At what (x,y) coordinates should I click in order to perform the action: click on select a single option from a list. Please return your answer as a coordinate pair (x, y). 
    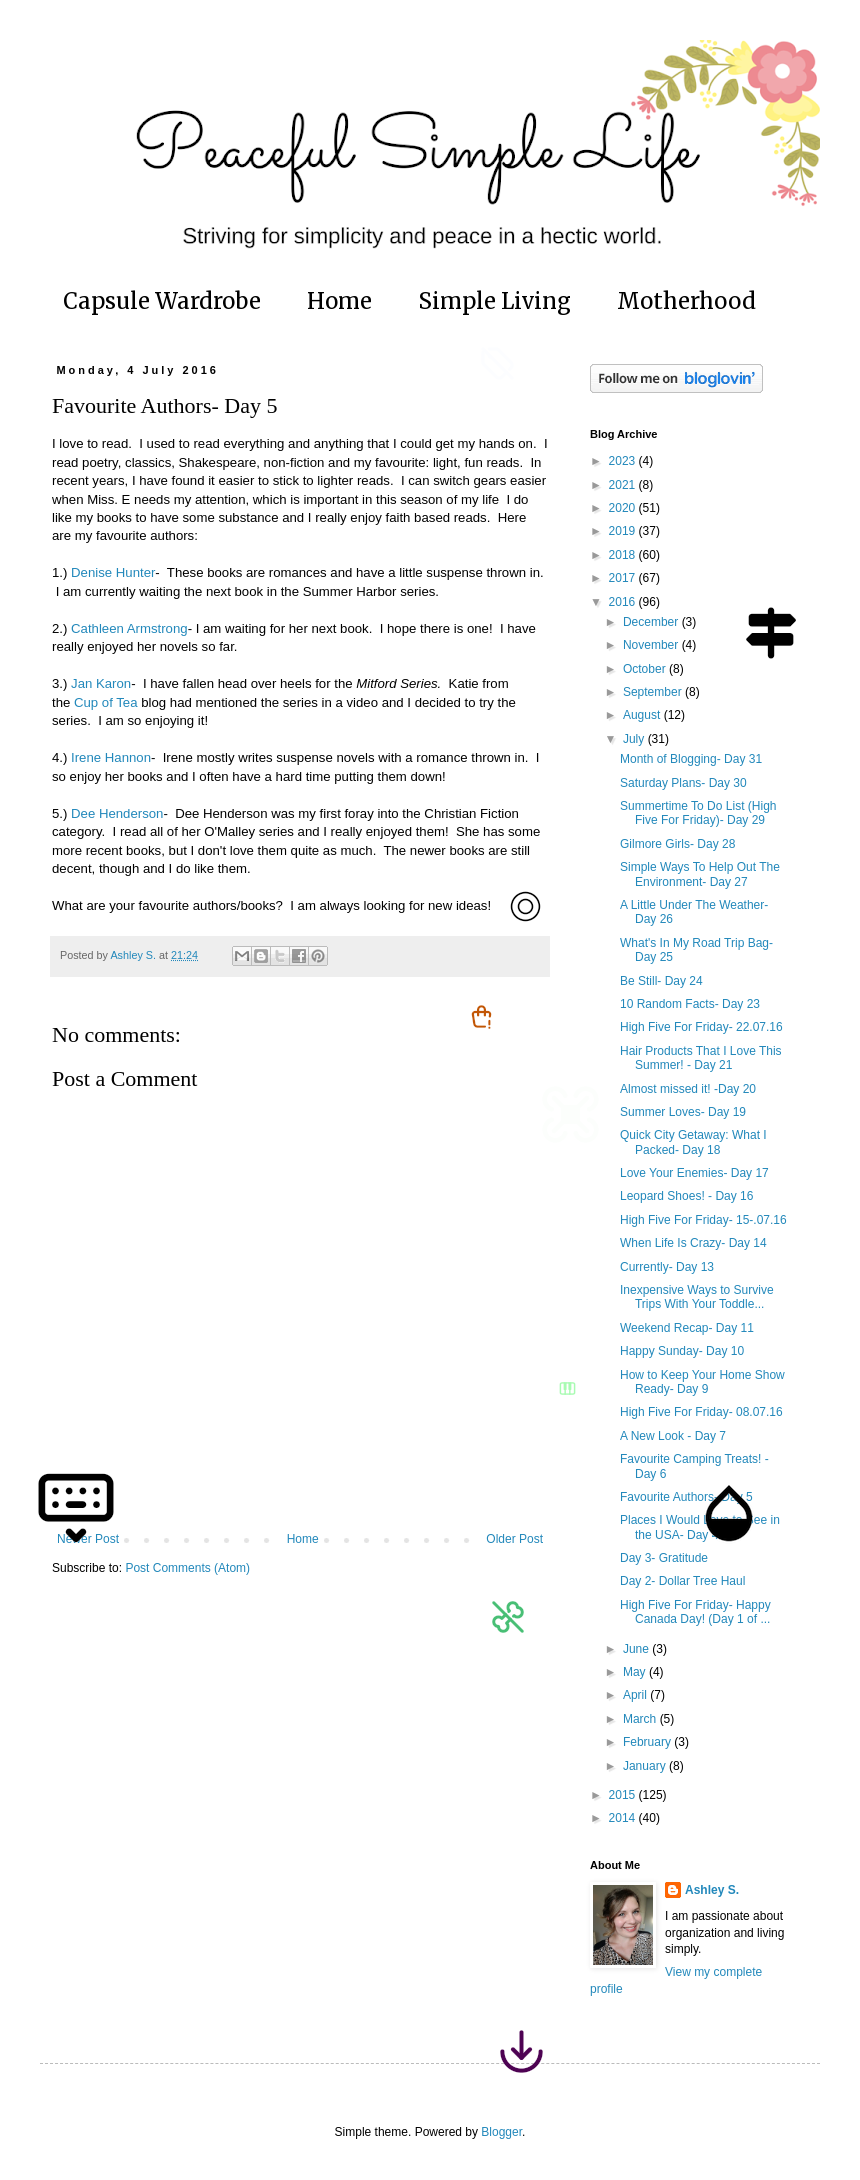
    Looking at the image, I should click on (525, 906).